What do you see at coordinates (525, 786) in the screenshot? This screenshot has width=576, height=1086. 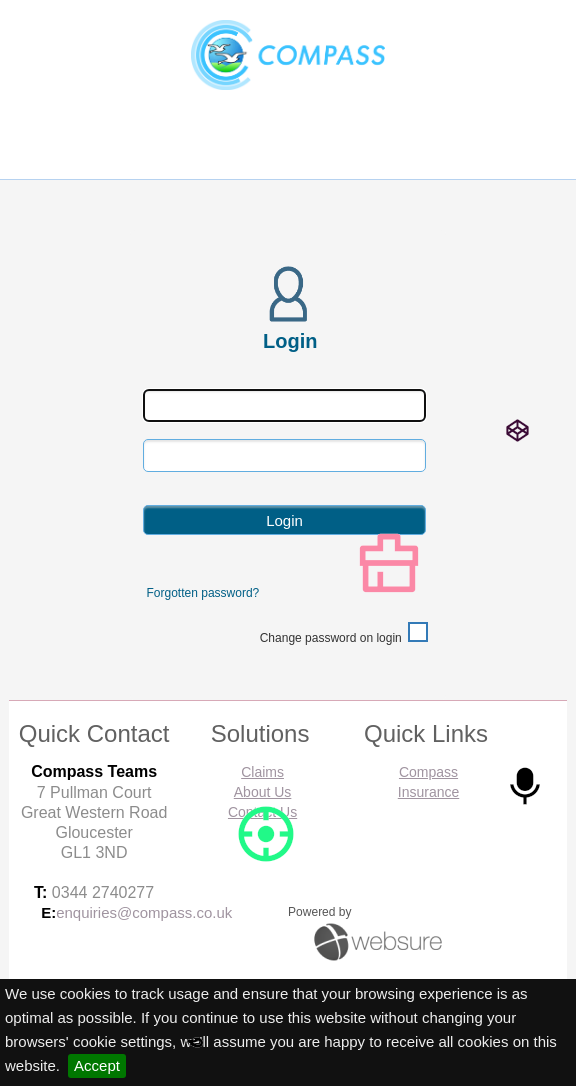 I see `tap to start voice recording` at bounding box center [525, 786].